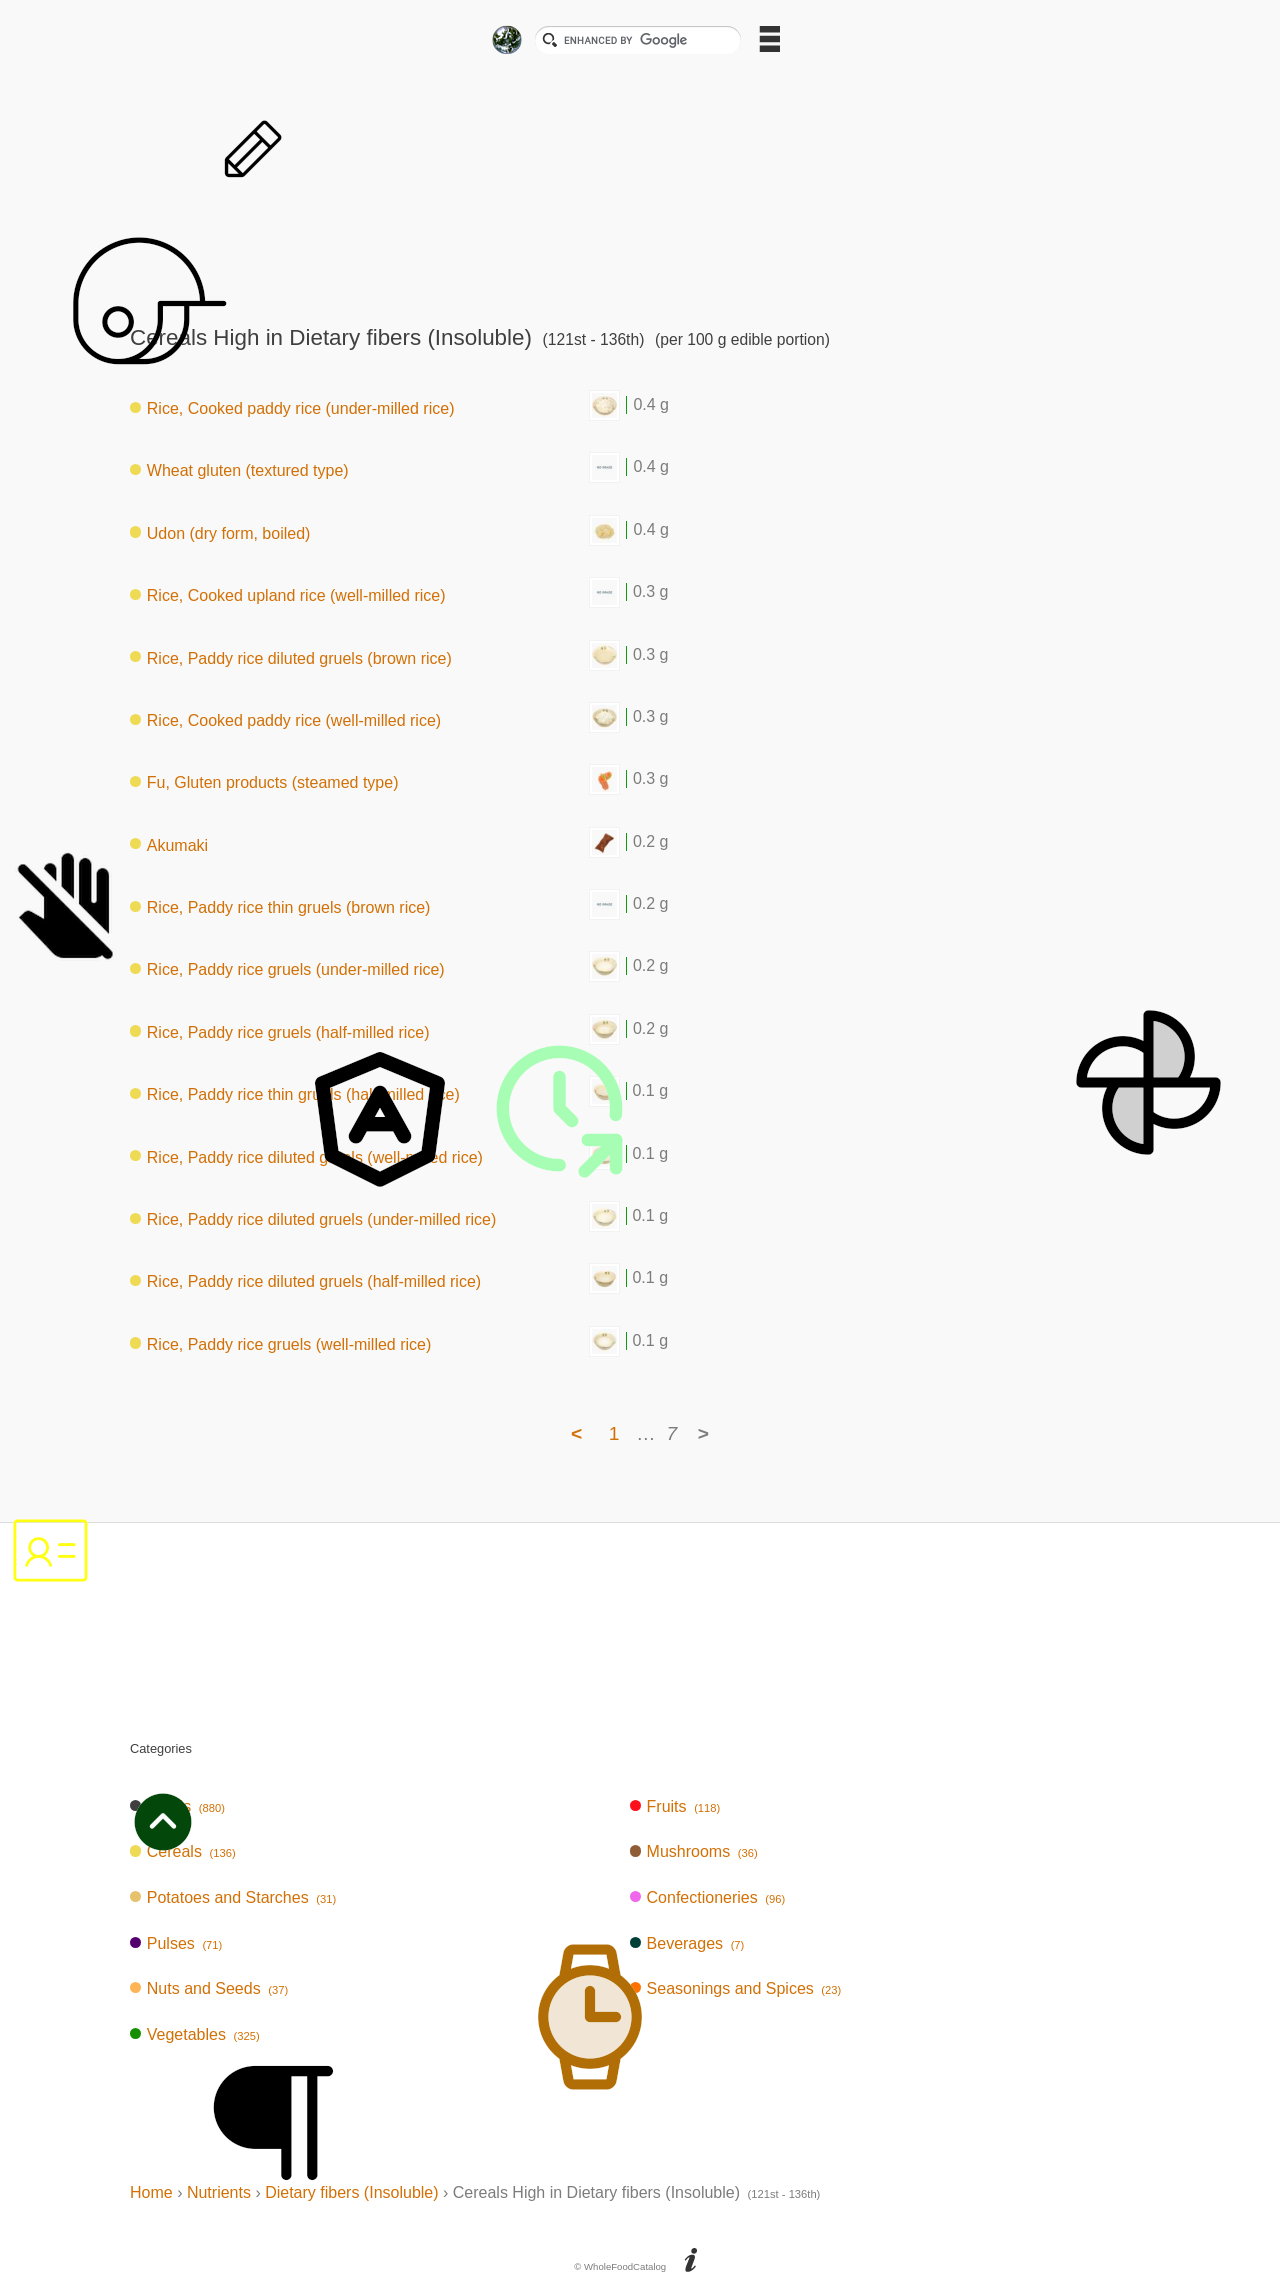  I want to click on open google photos, so click(1148, 1082).